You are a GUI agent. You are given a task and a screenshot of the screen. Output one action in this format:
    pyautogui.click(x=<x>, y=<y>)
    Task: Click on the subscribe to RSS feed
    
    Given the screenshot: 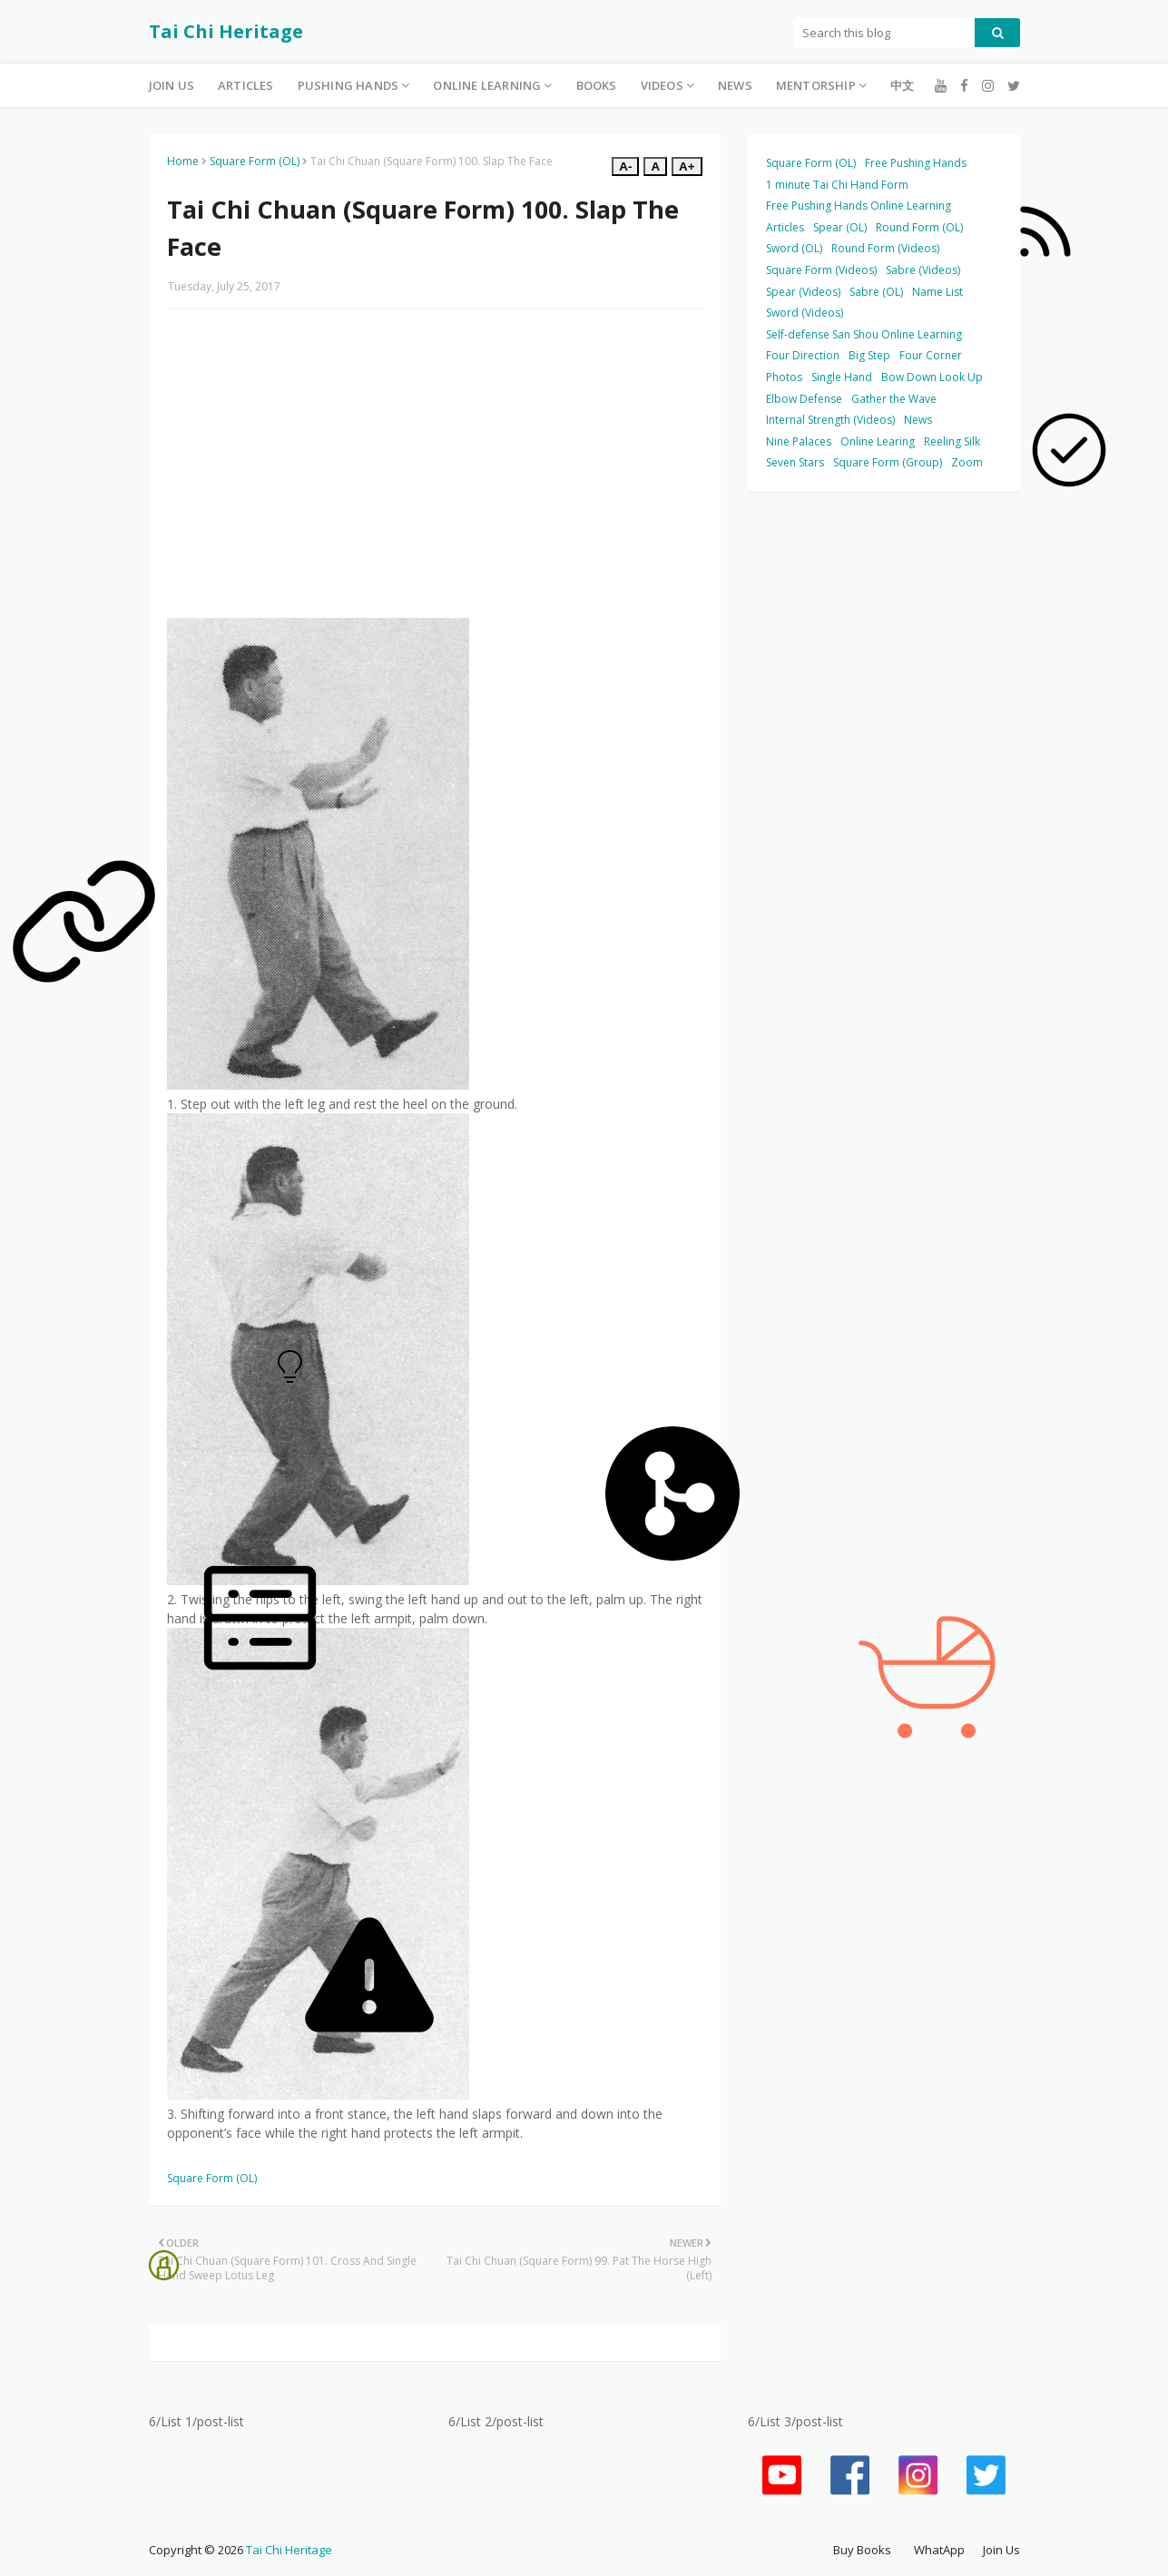 What is the action you would take?
    pyautogui.click(x=1045, y=231)
    